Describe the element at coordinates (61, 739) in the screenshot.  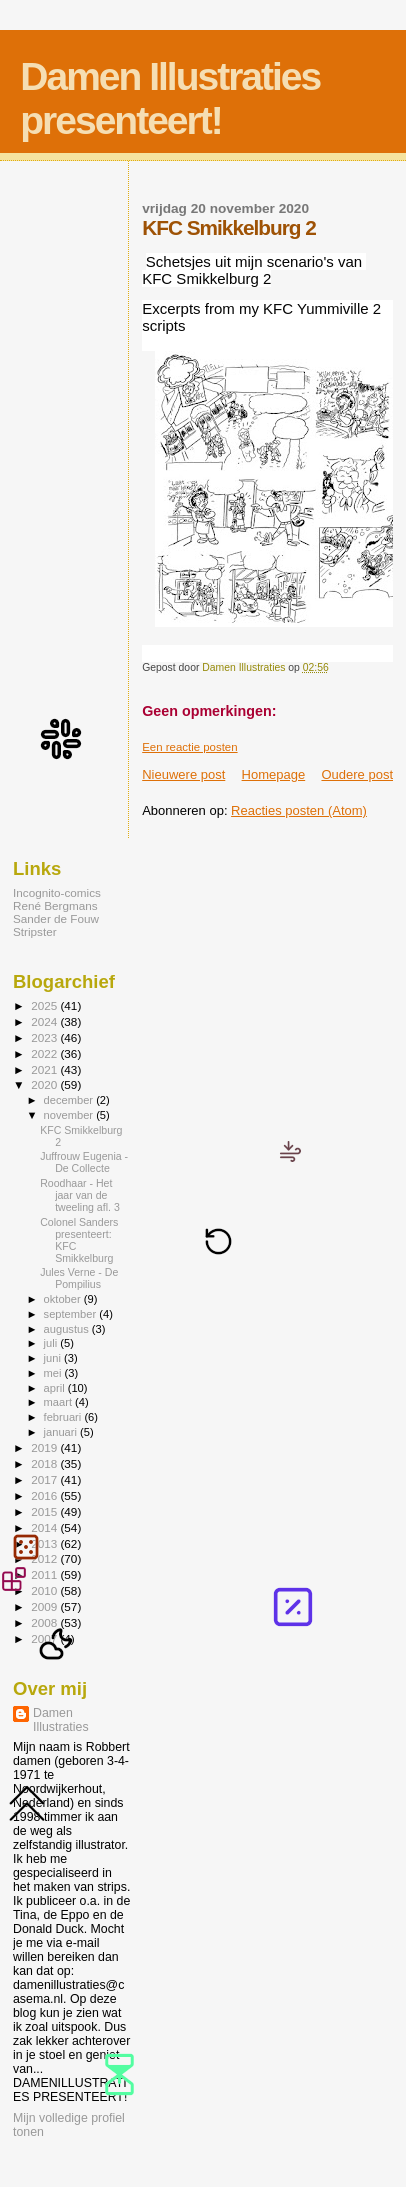
I see `open Slack messaging app` at that location.